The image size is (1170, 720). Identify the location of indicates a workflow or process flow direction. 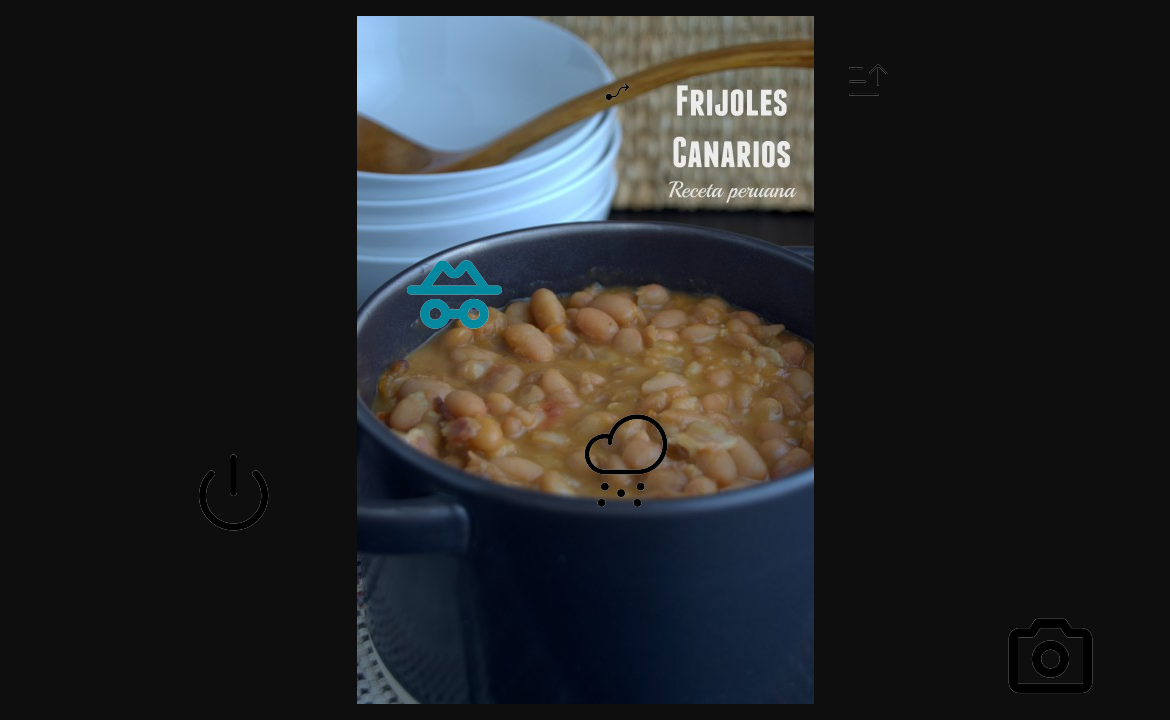
(617, 92).